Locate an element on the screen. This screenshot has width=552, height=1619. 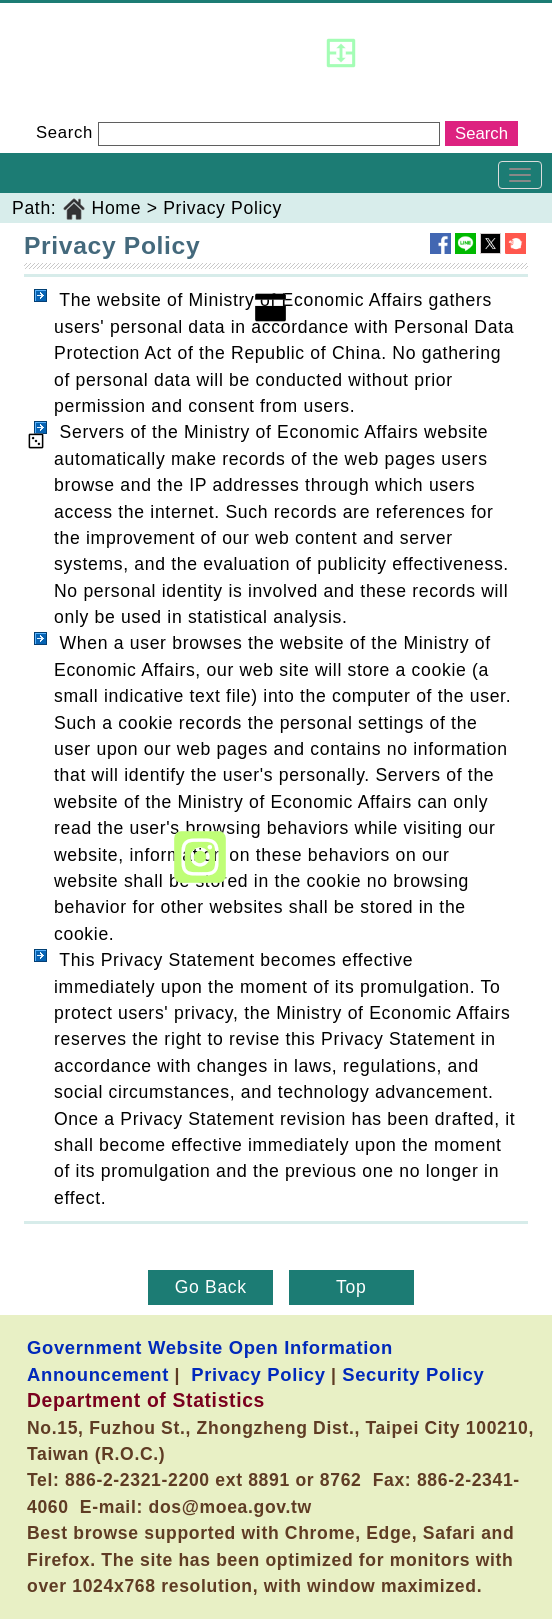
split table cells vertically is located at coordinates (341, 53).